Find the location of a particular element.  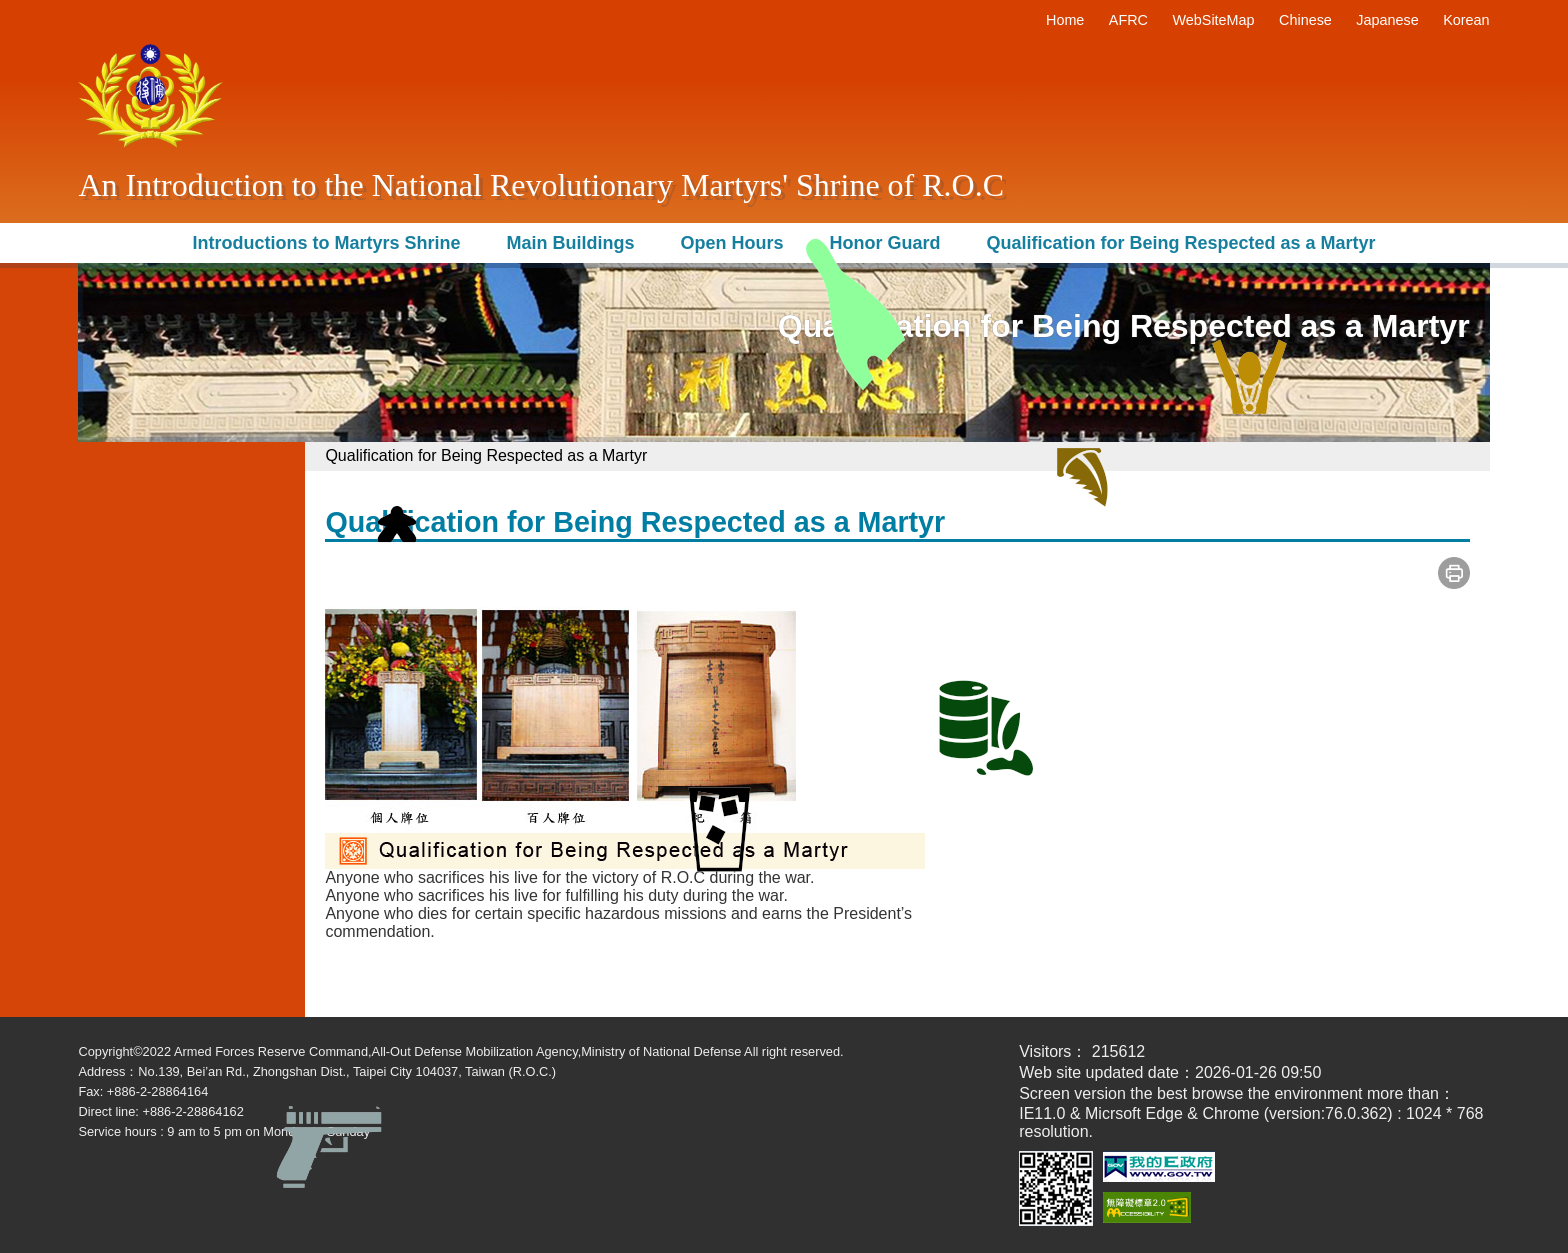

indicates a leaking or damaged container is located at coordinates (985, 727).